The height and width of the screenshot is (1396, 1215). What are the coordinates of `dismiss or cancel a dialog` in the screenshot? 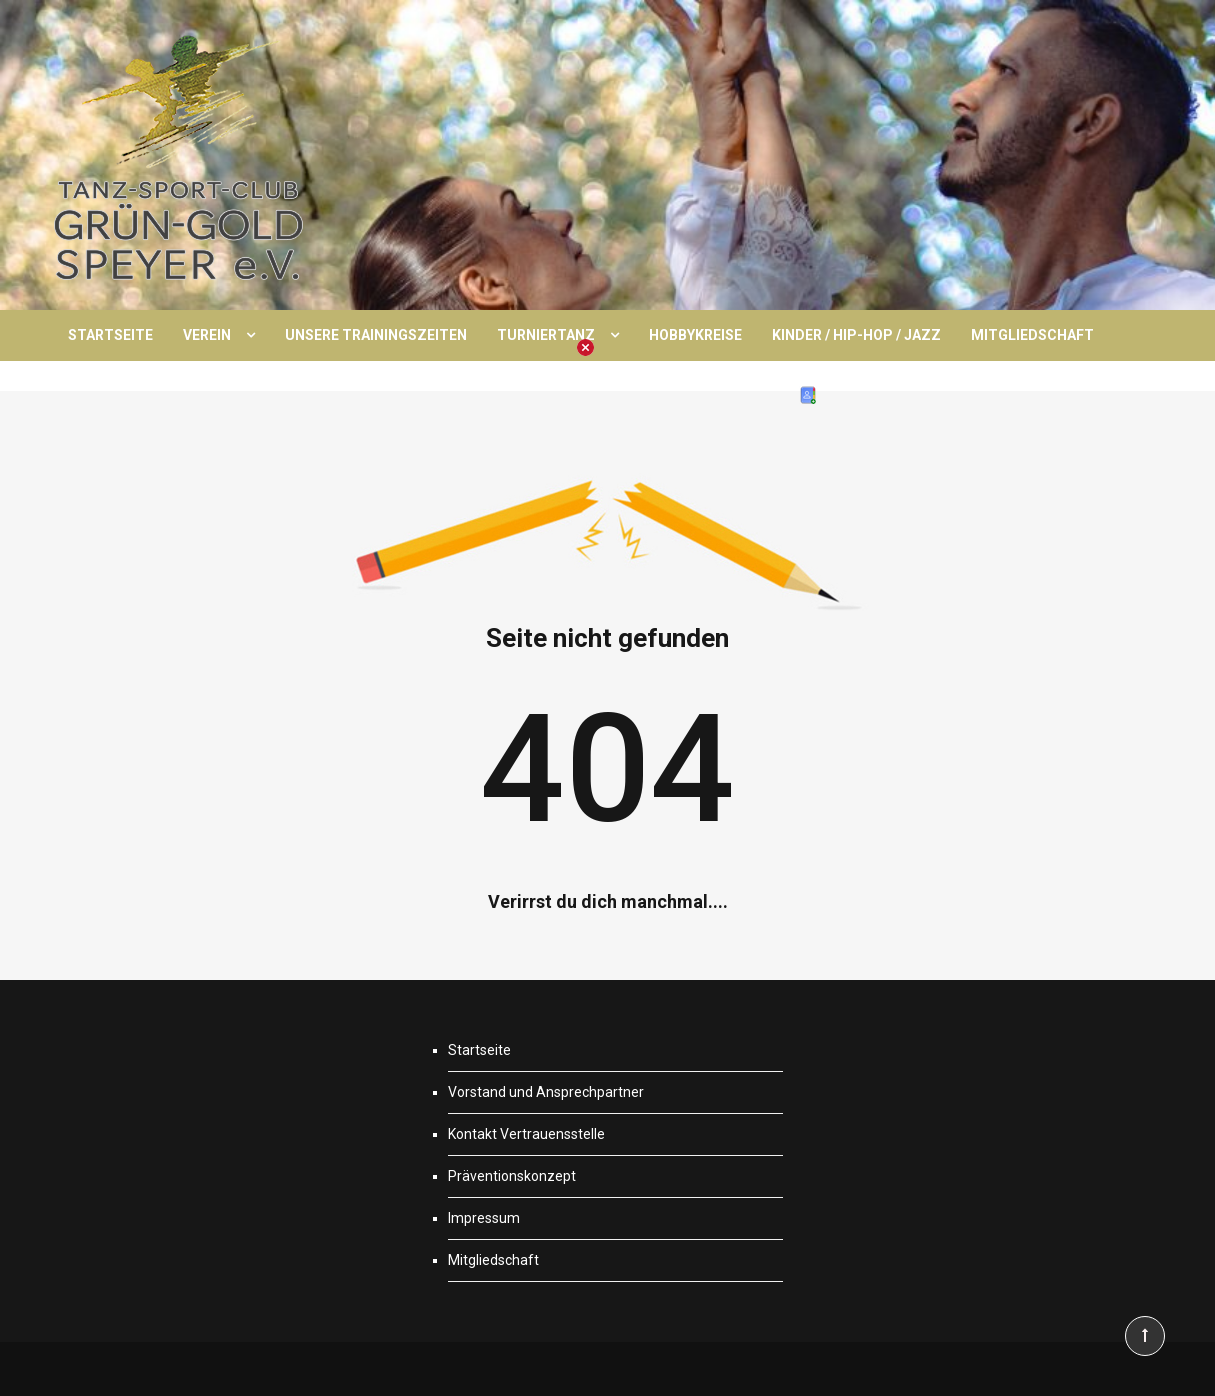 It's located at (585, 347).